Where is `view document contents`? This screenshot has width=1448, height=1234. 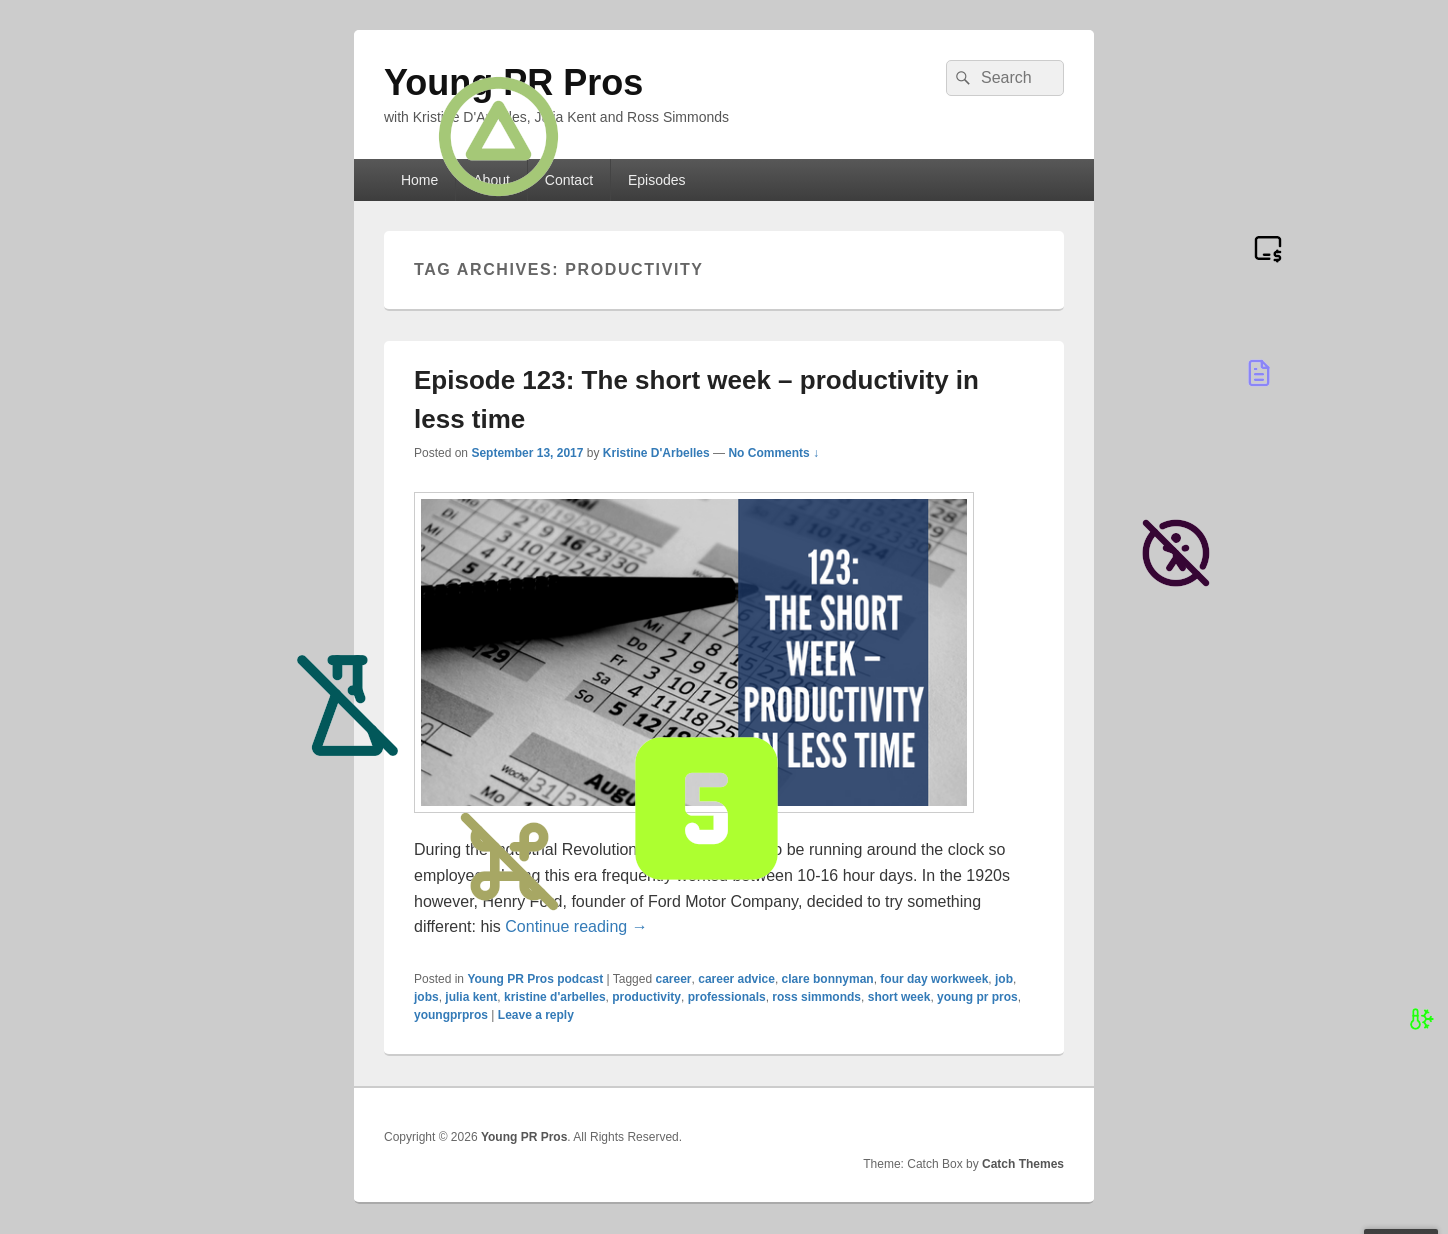 view document contents is located at coordinates (1259, 373).